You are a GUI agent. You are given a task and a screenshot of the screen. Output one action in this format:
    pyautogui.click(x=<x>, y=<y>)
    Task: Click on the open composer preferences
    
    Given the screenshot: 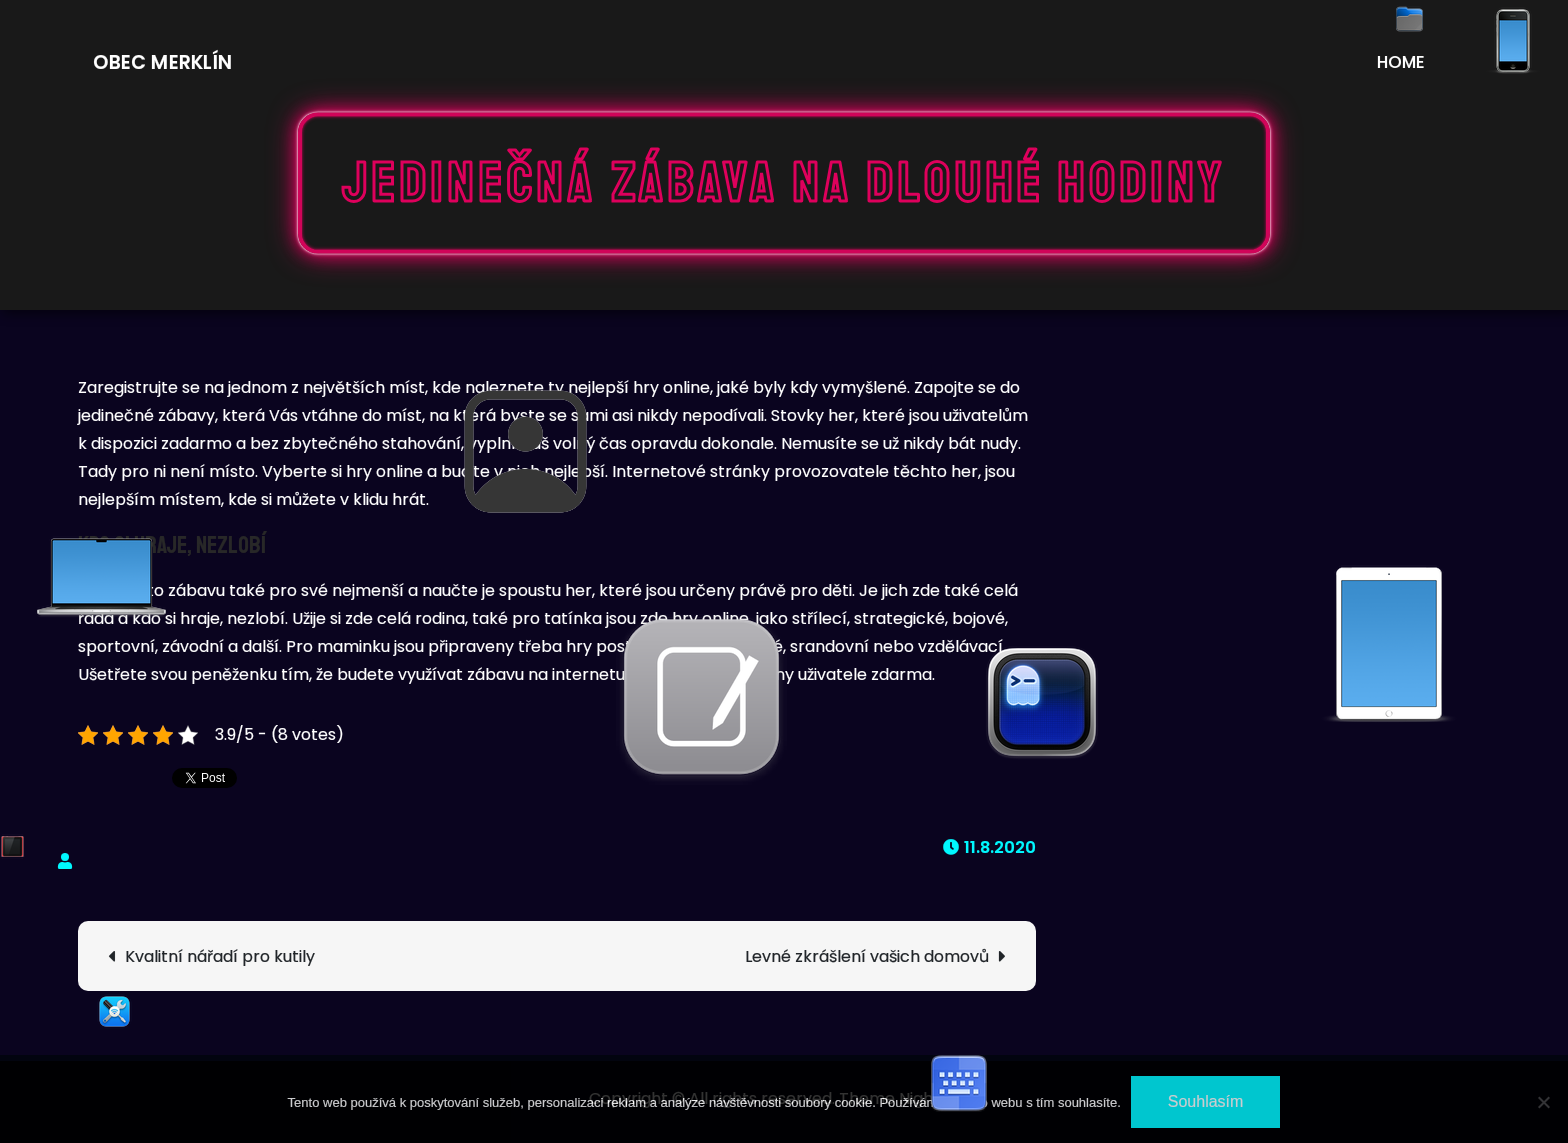 What is the action you would take?
    pyautogui.click(x=701, y=699)
    